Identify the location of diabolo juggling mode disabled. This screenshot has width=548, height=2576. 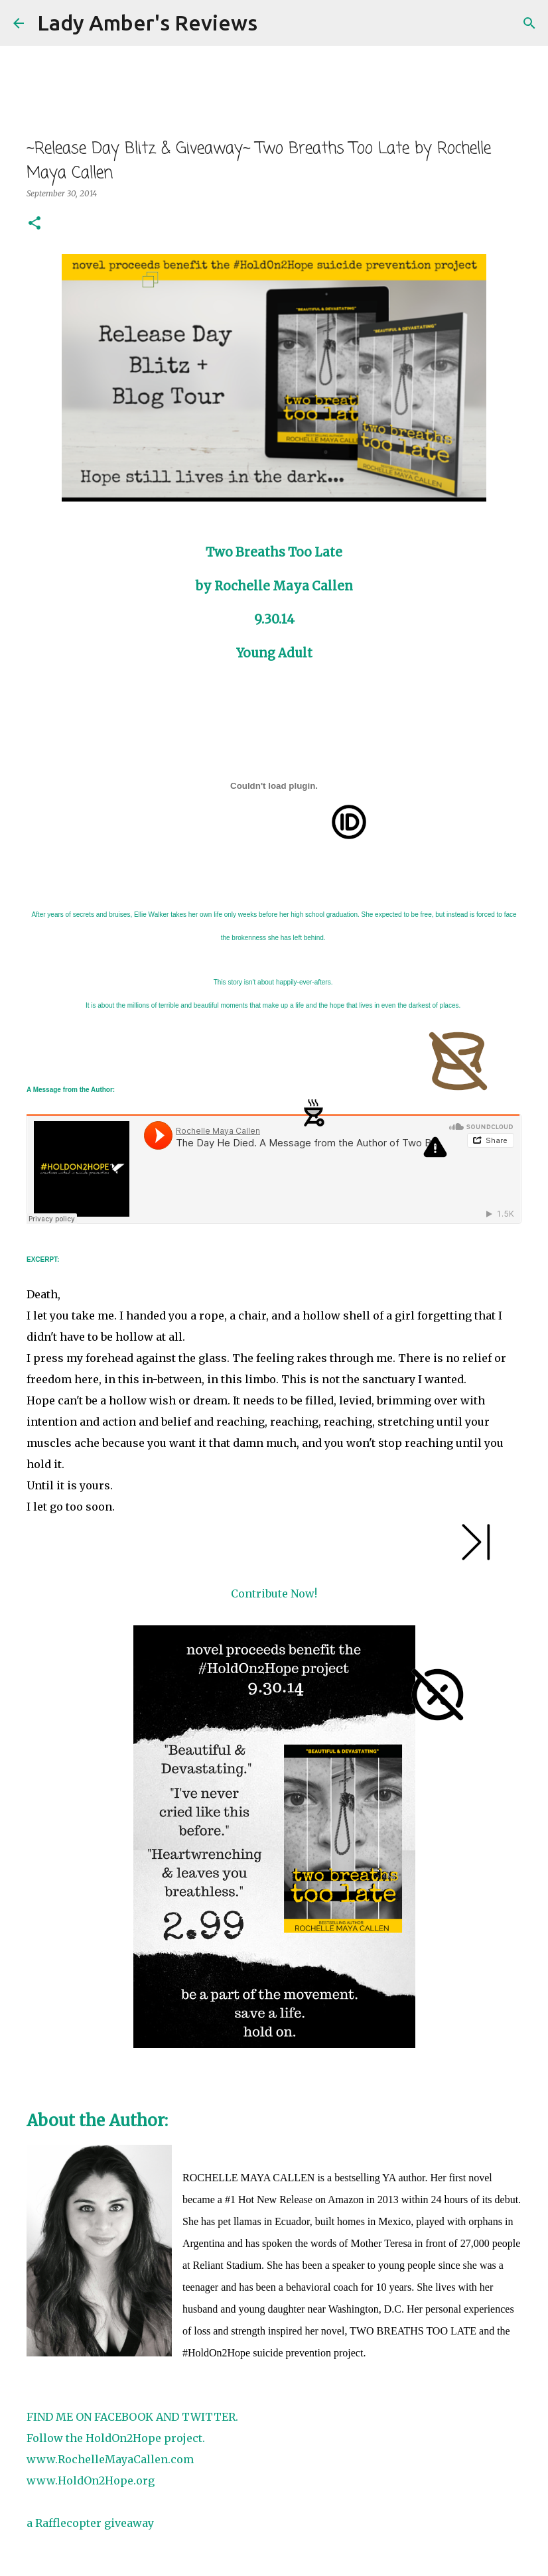
(458, 1061).